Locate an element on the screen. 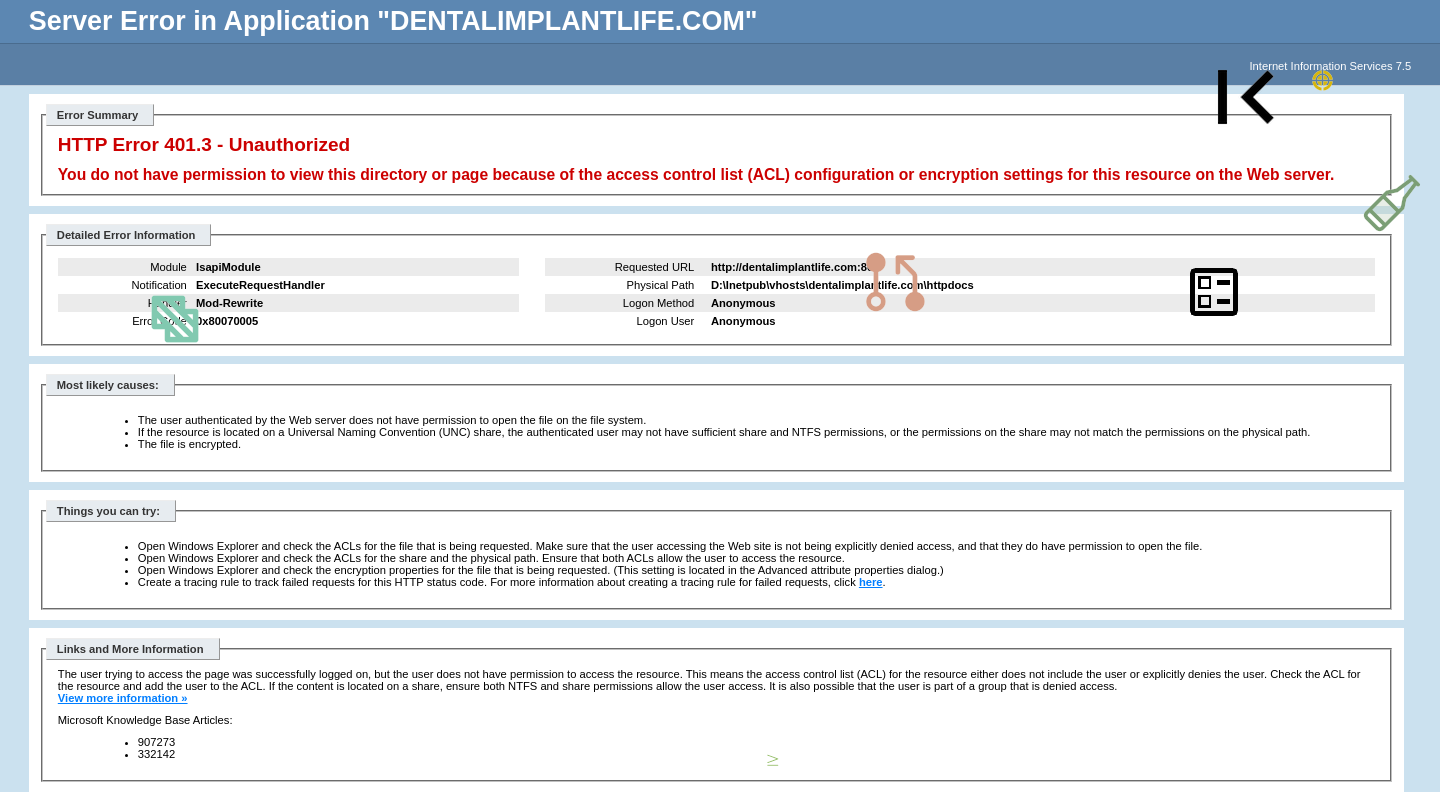 The height and width of the screenshot is (792, 1440). indicates a value is greater than or equal to a threshold is located at coordinates (772, 760).